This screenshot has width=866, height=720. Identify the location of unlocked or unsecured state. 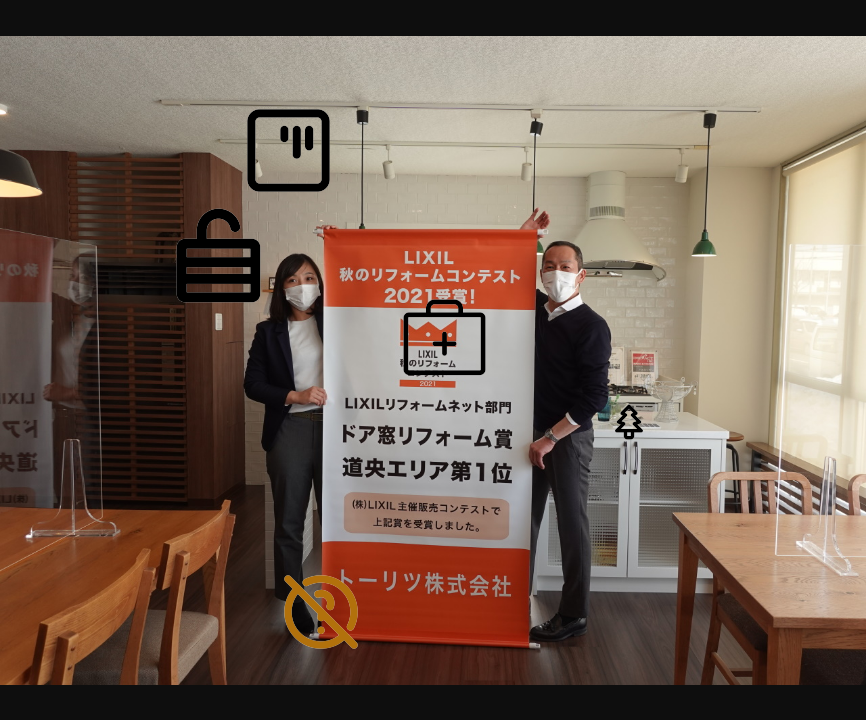
(218, 260).